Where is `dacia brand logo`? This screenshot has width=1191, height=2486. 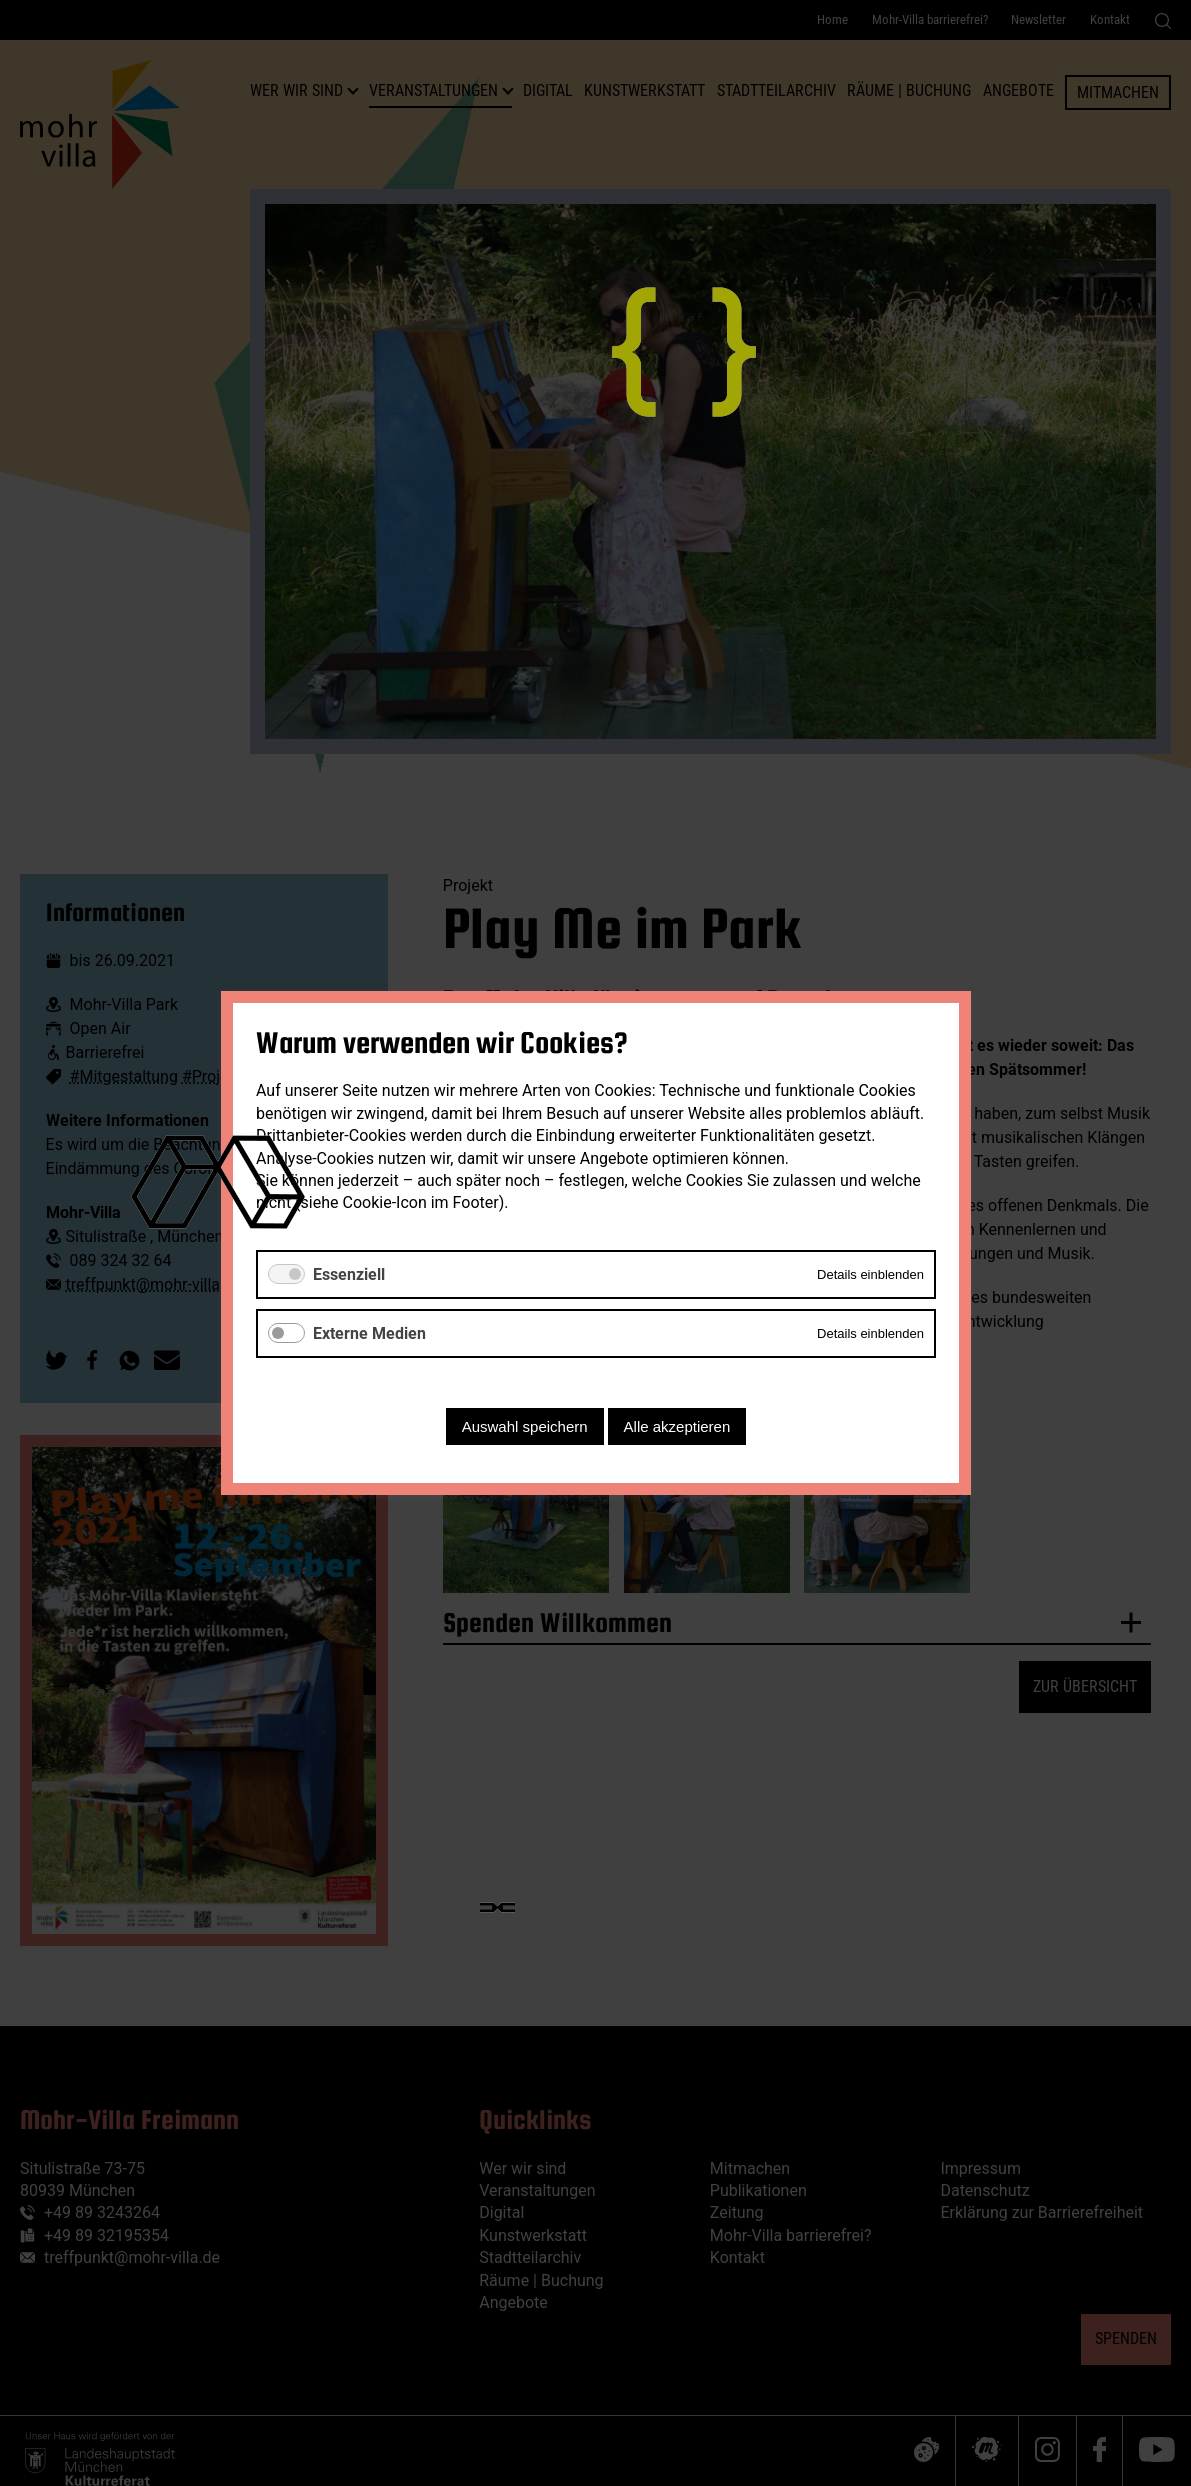 dacia brand logo is located at coordinates (497, 1907).